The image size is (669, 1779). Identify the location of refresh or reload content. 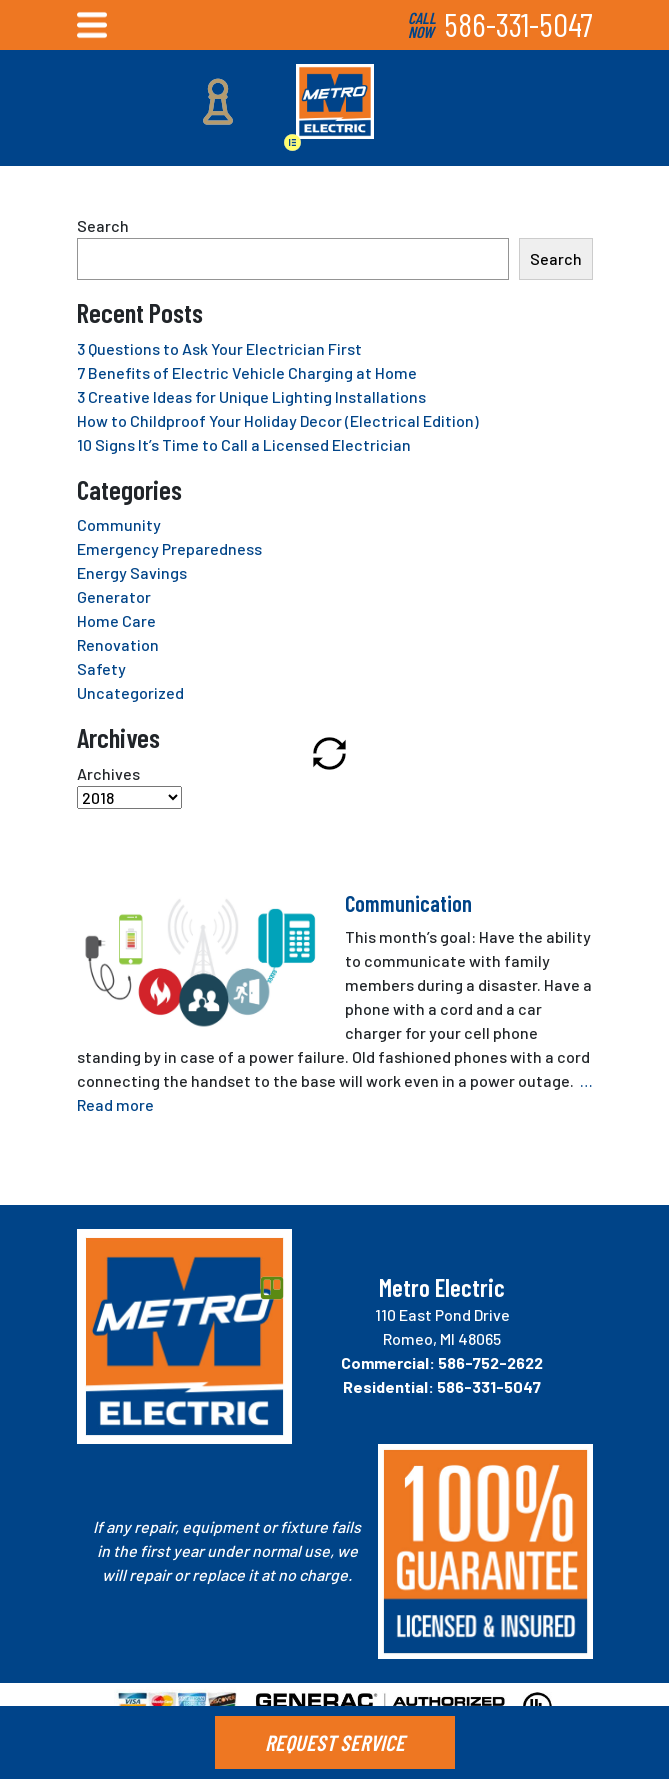
(329, 753).